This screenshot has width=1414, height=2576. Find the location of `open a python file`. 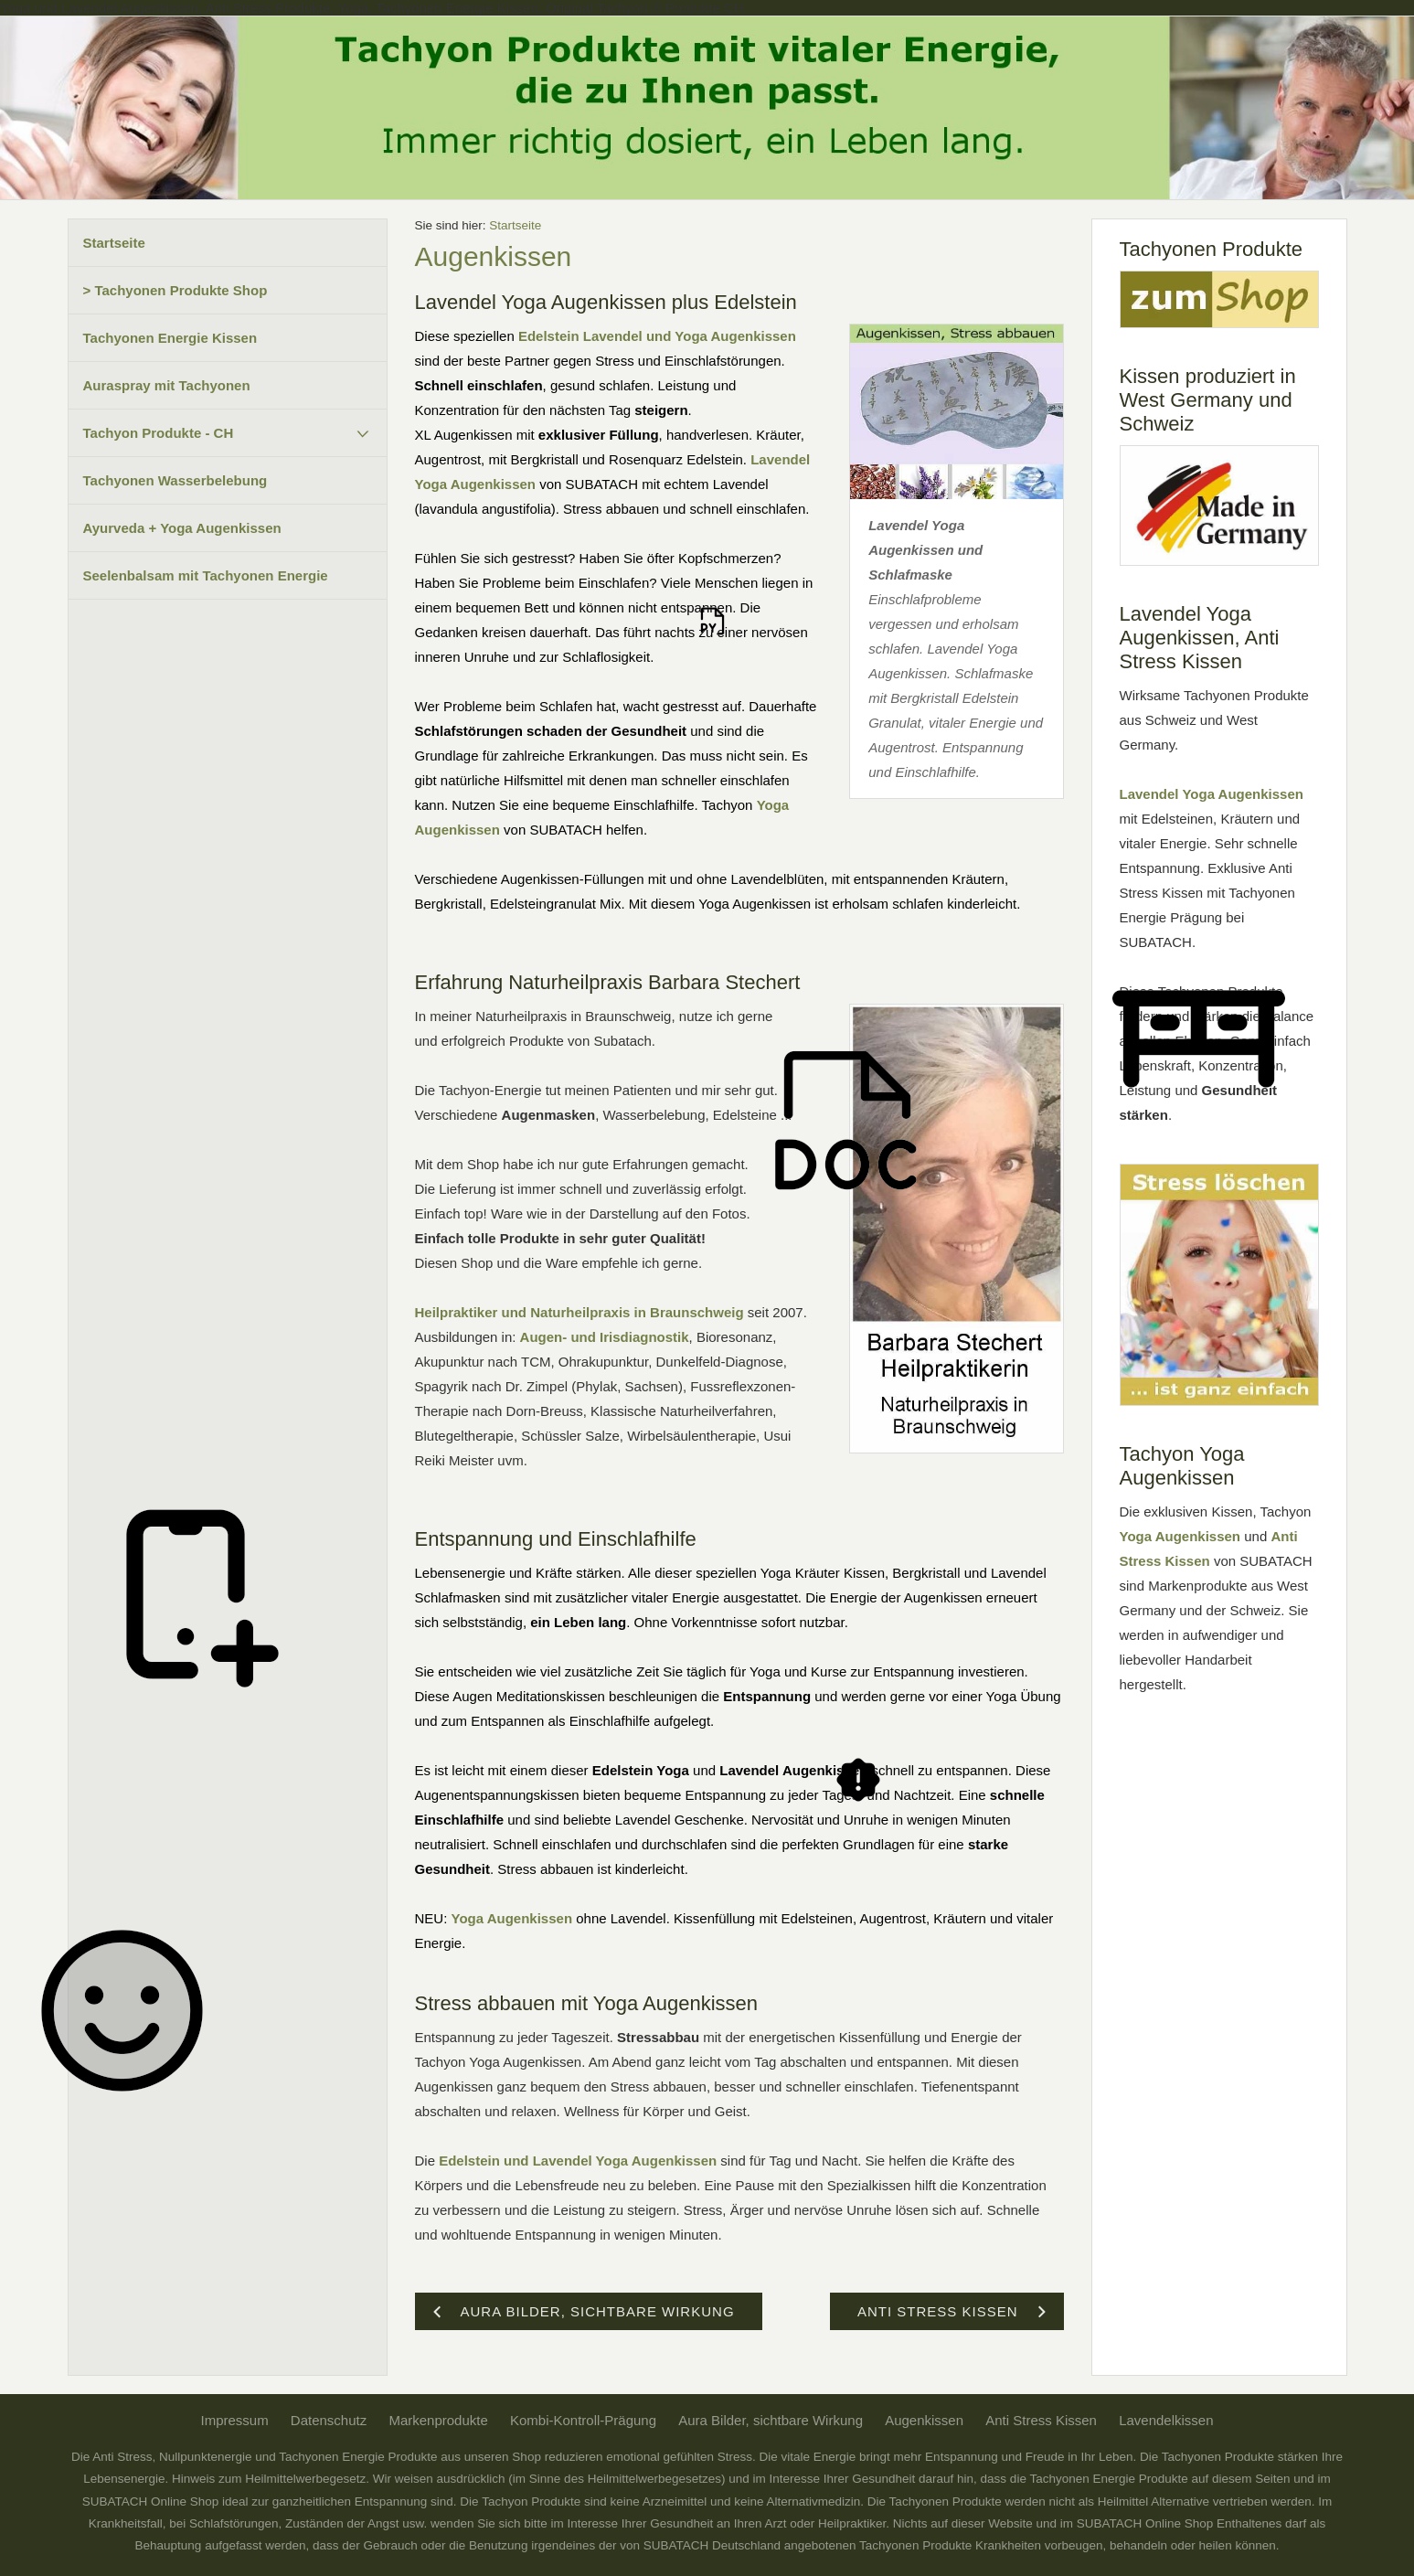

open a python file is located at coordinates (712, 621).